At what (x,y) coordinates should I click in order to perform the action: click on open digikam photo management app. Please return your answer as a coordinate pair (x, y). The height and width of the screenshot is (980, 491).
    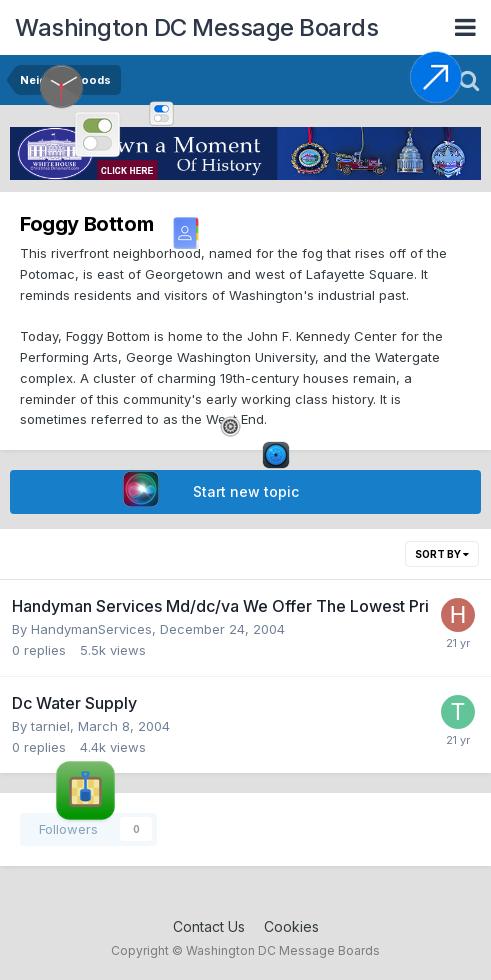
    Looking at the image, I should click on (276, 455).